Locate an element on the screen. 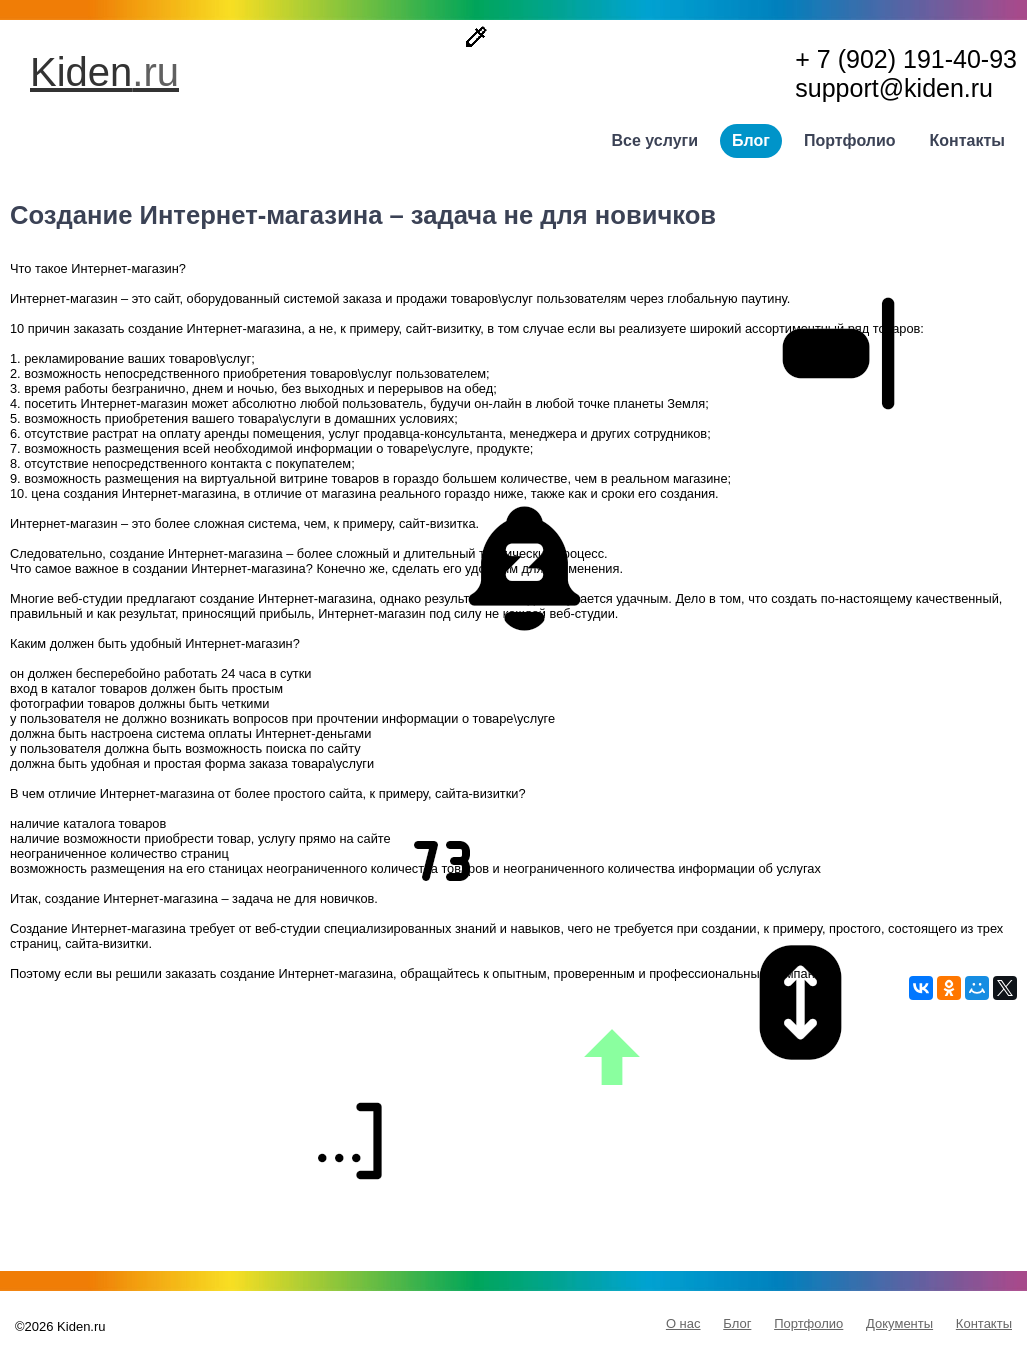  scroll to top of page is located at coordinates (612, 1057).